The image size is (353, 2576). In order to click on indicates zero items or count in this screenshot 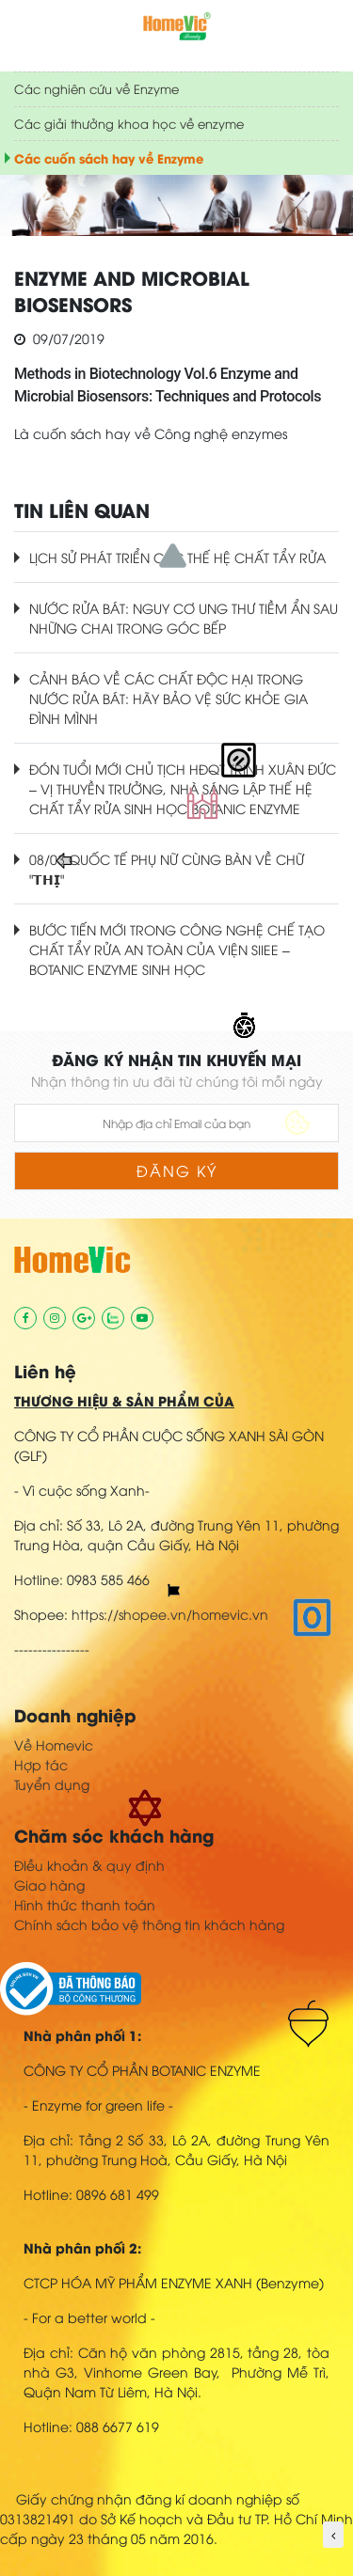, I will do `click(312, 1617)`.